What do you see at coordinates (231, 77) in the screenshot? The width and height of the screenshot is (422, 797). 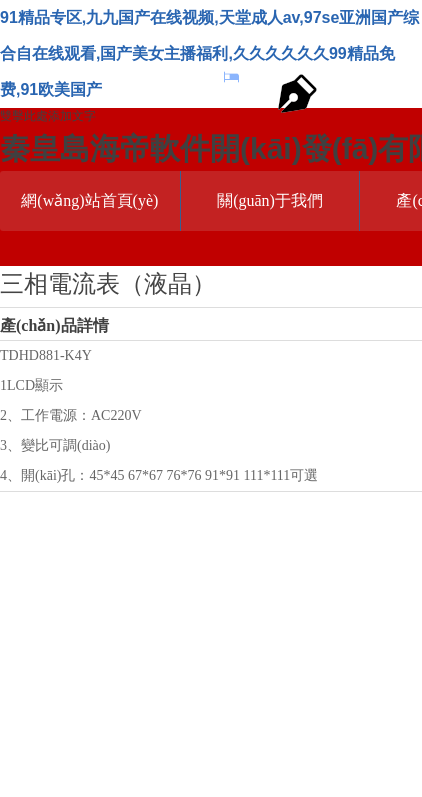 I see `view hotel or accommodation options` at bounding box center [231, 77].